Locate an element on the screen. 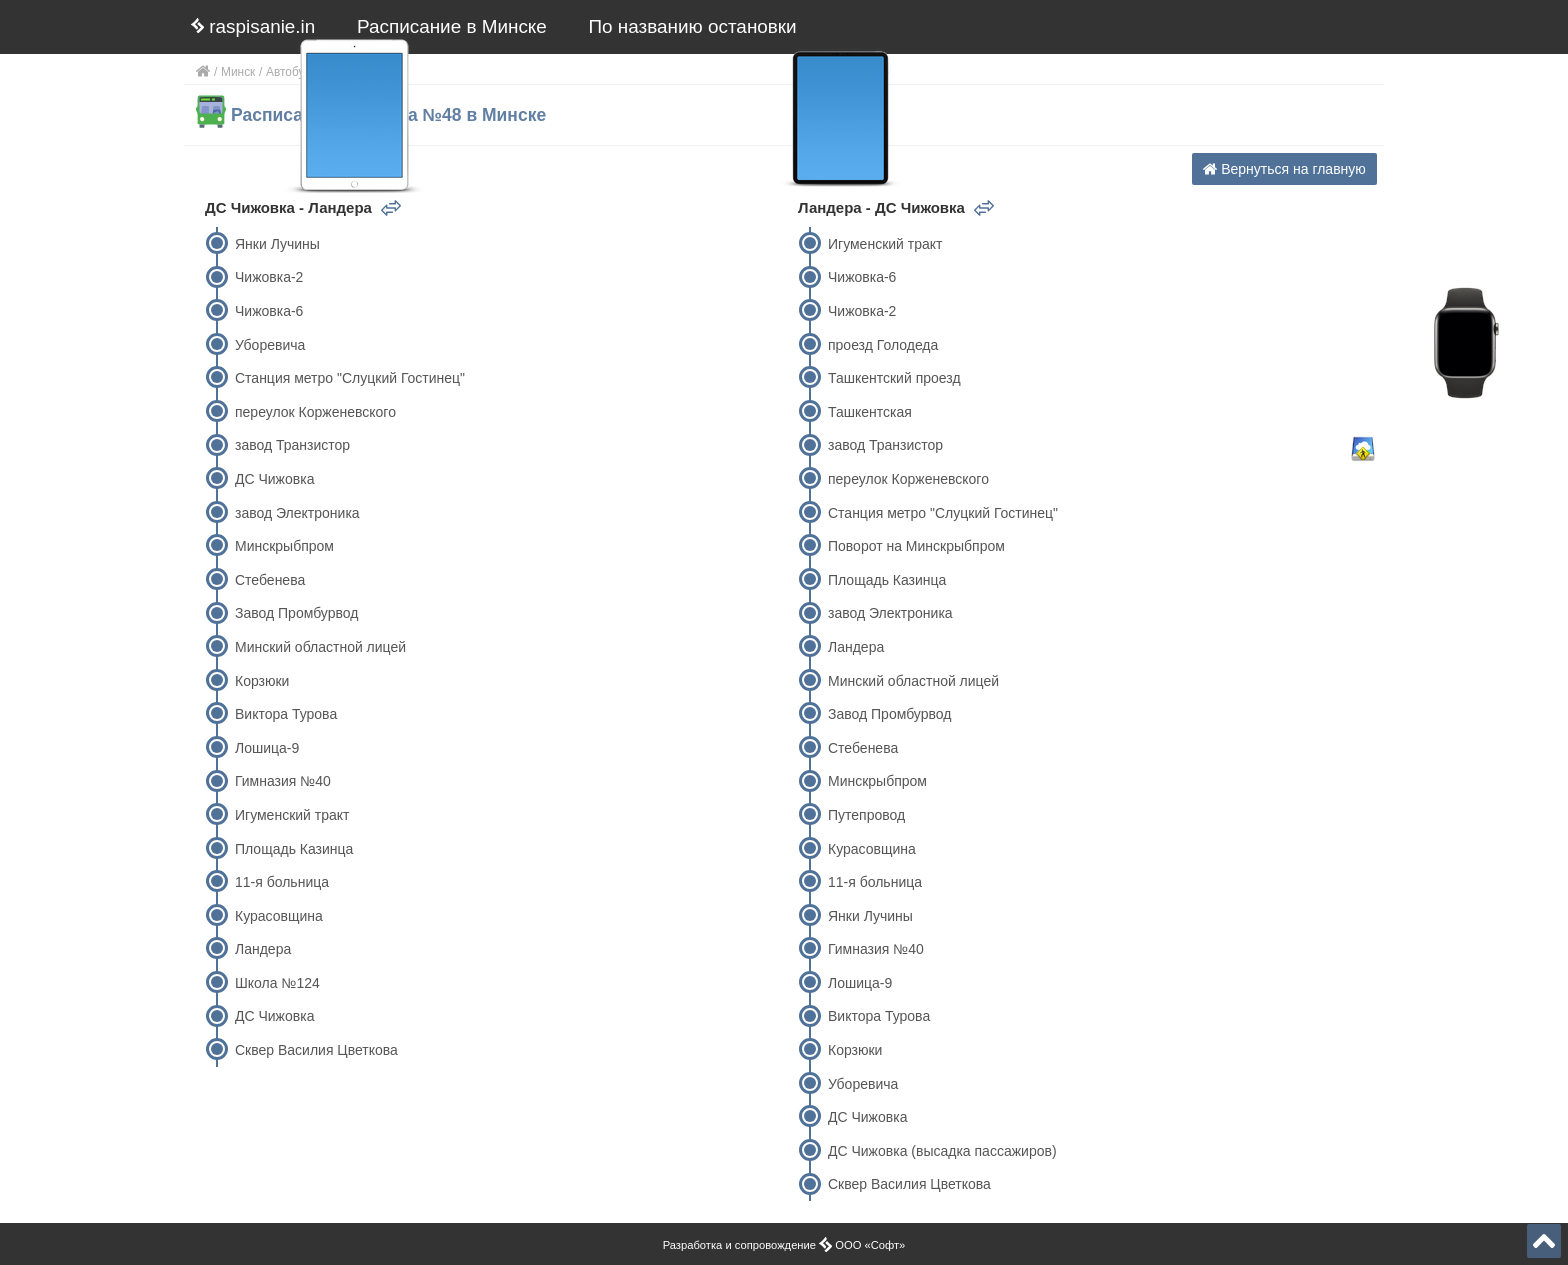 This screenshot has width=1568, height=1265. iPad Pro device icon is located at coordinates (840, 119).